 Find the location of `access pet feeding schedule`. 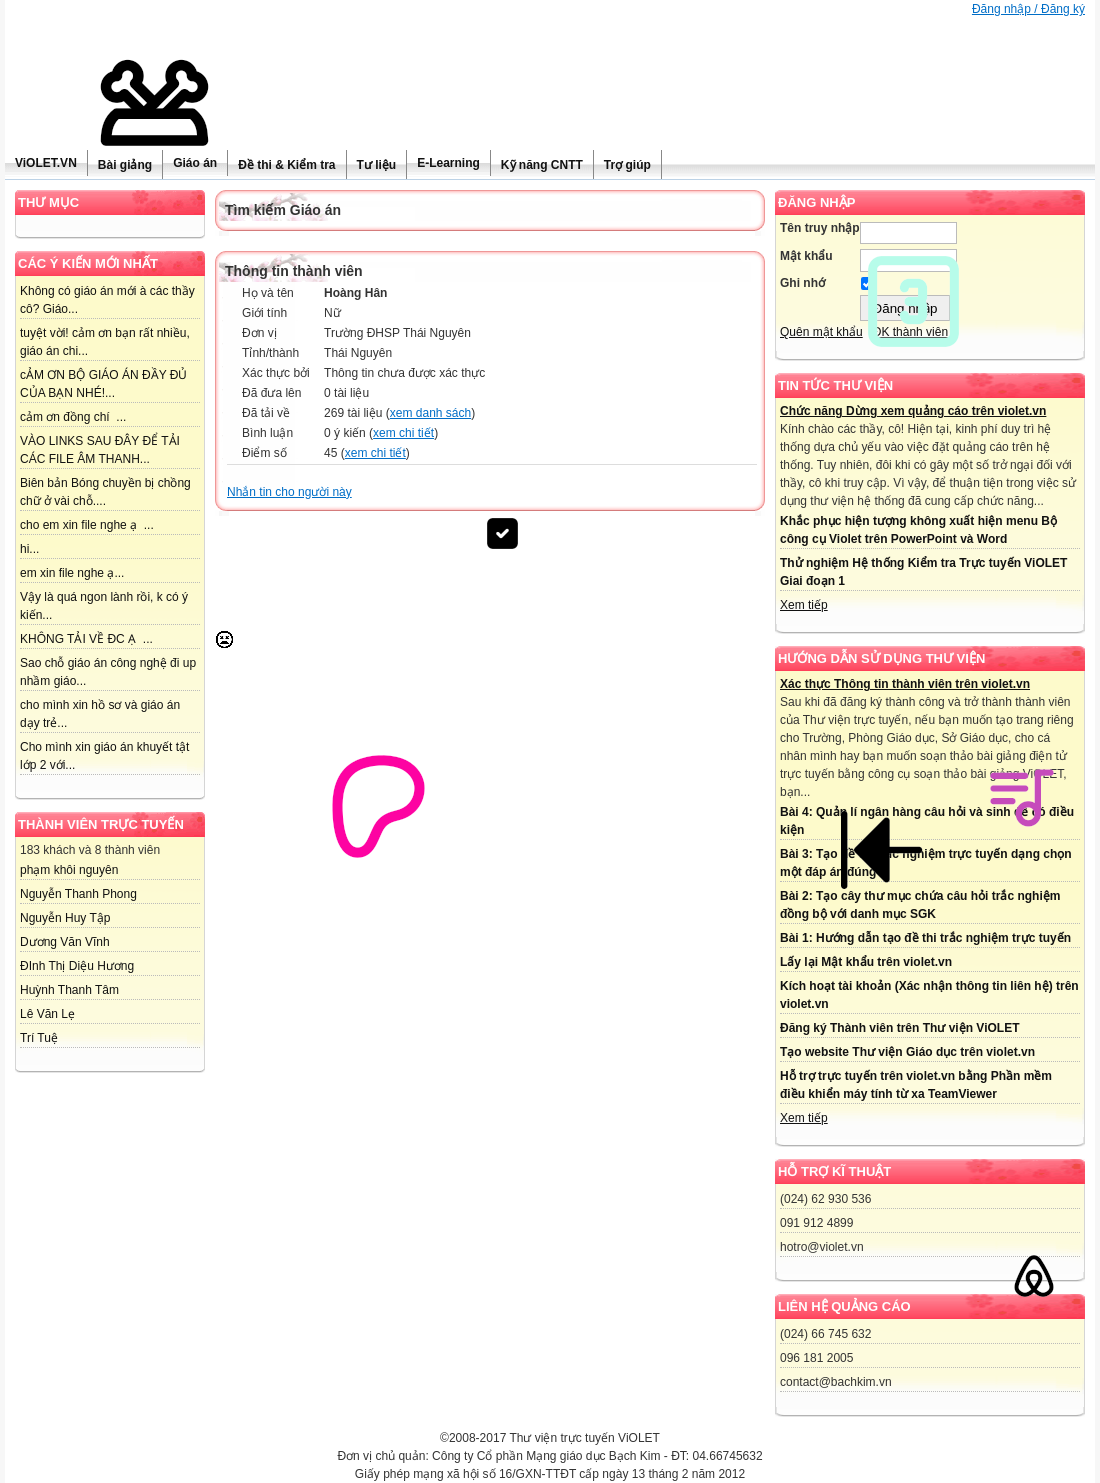

access pet feeding schedule is located at coordinates (154, 97).